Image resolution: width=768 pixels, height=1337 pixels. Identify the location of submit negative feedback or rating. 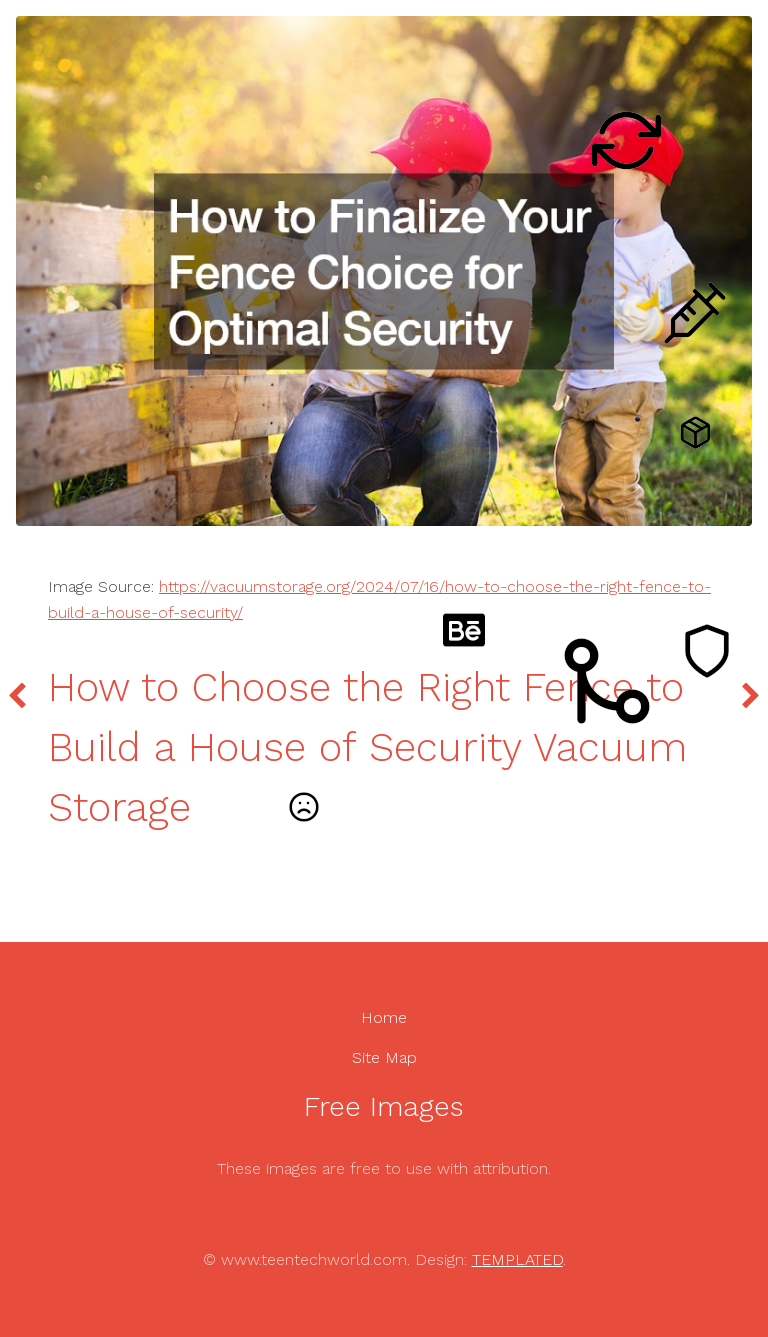
(304, 807).